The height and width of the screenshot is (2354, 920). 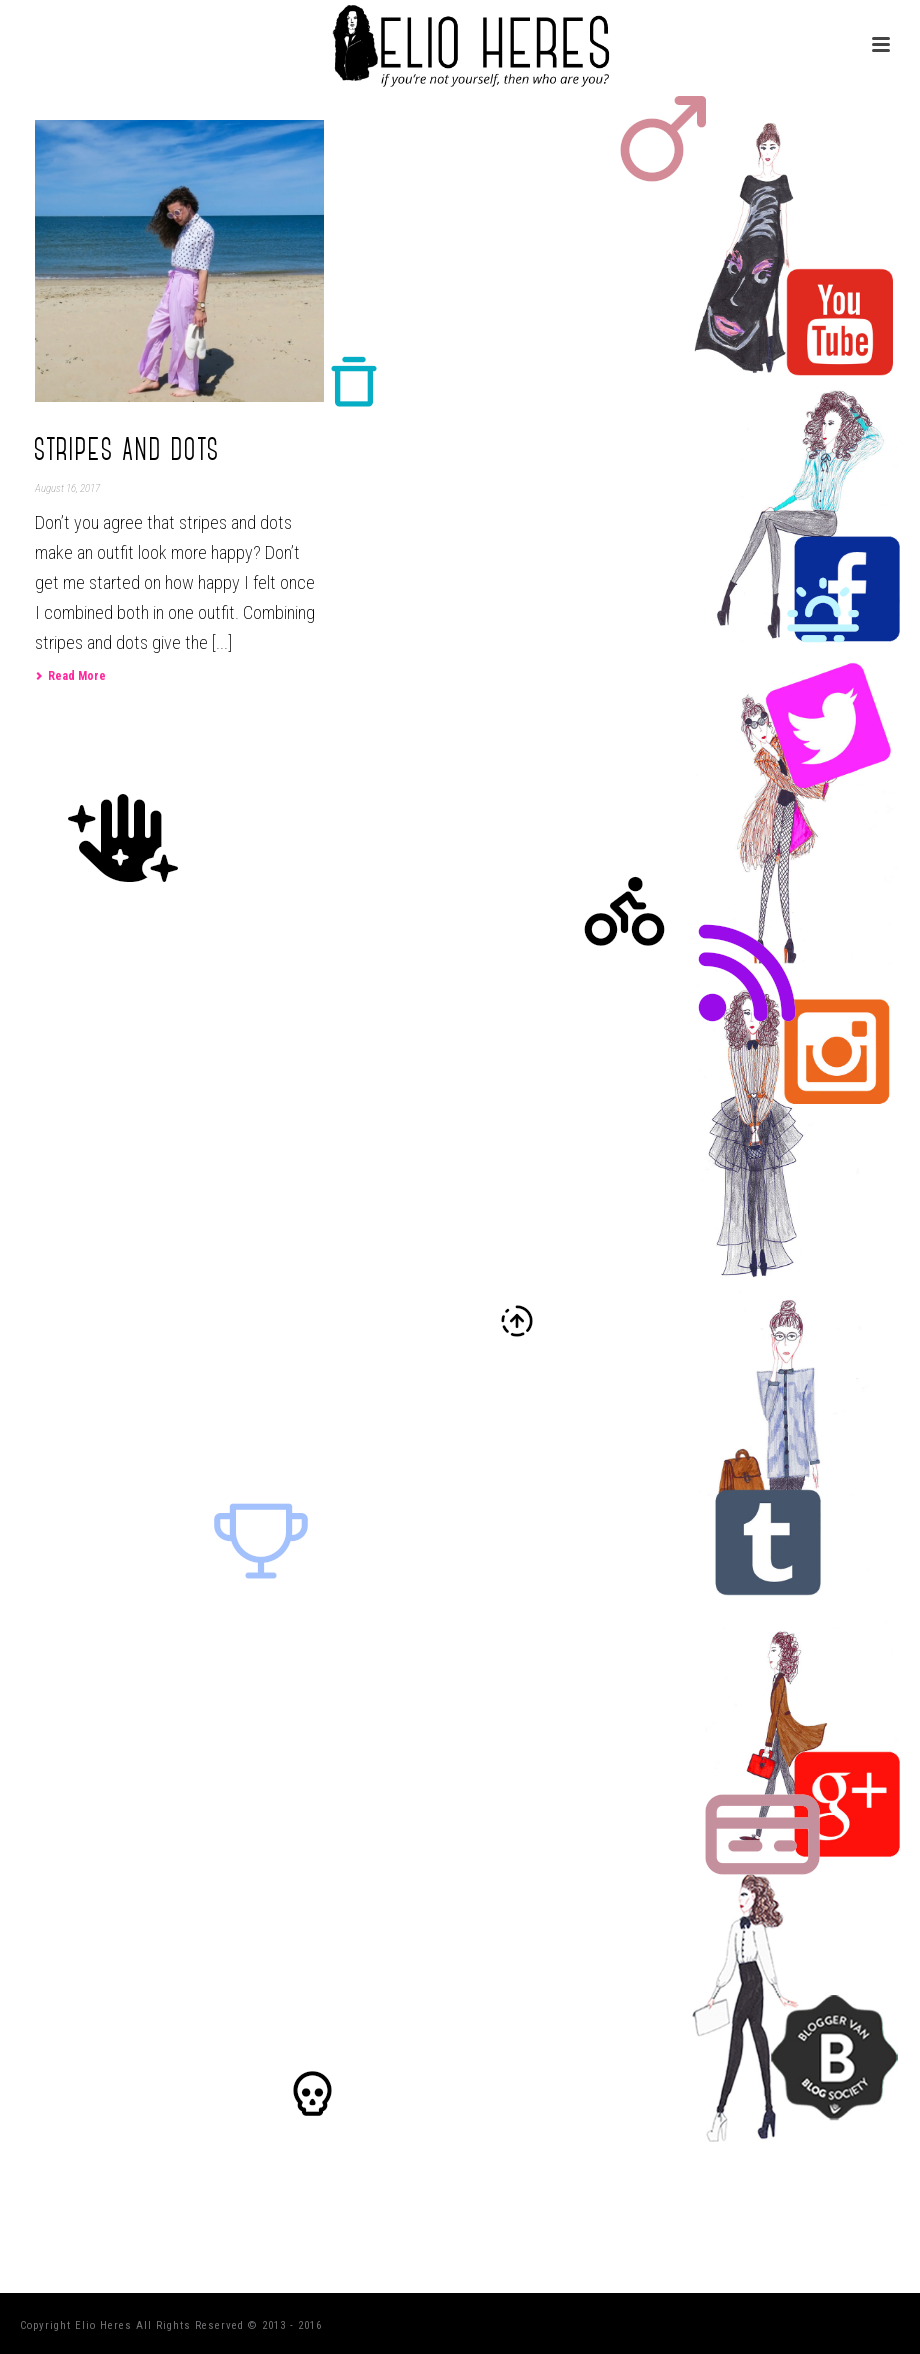 What do you see at coordinates (823, 610) in the screenshot?
I see `view sunset time or golden hour info` at bounding box center [823, 610].